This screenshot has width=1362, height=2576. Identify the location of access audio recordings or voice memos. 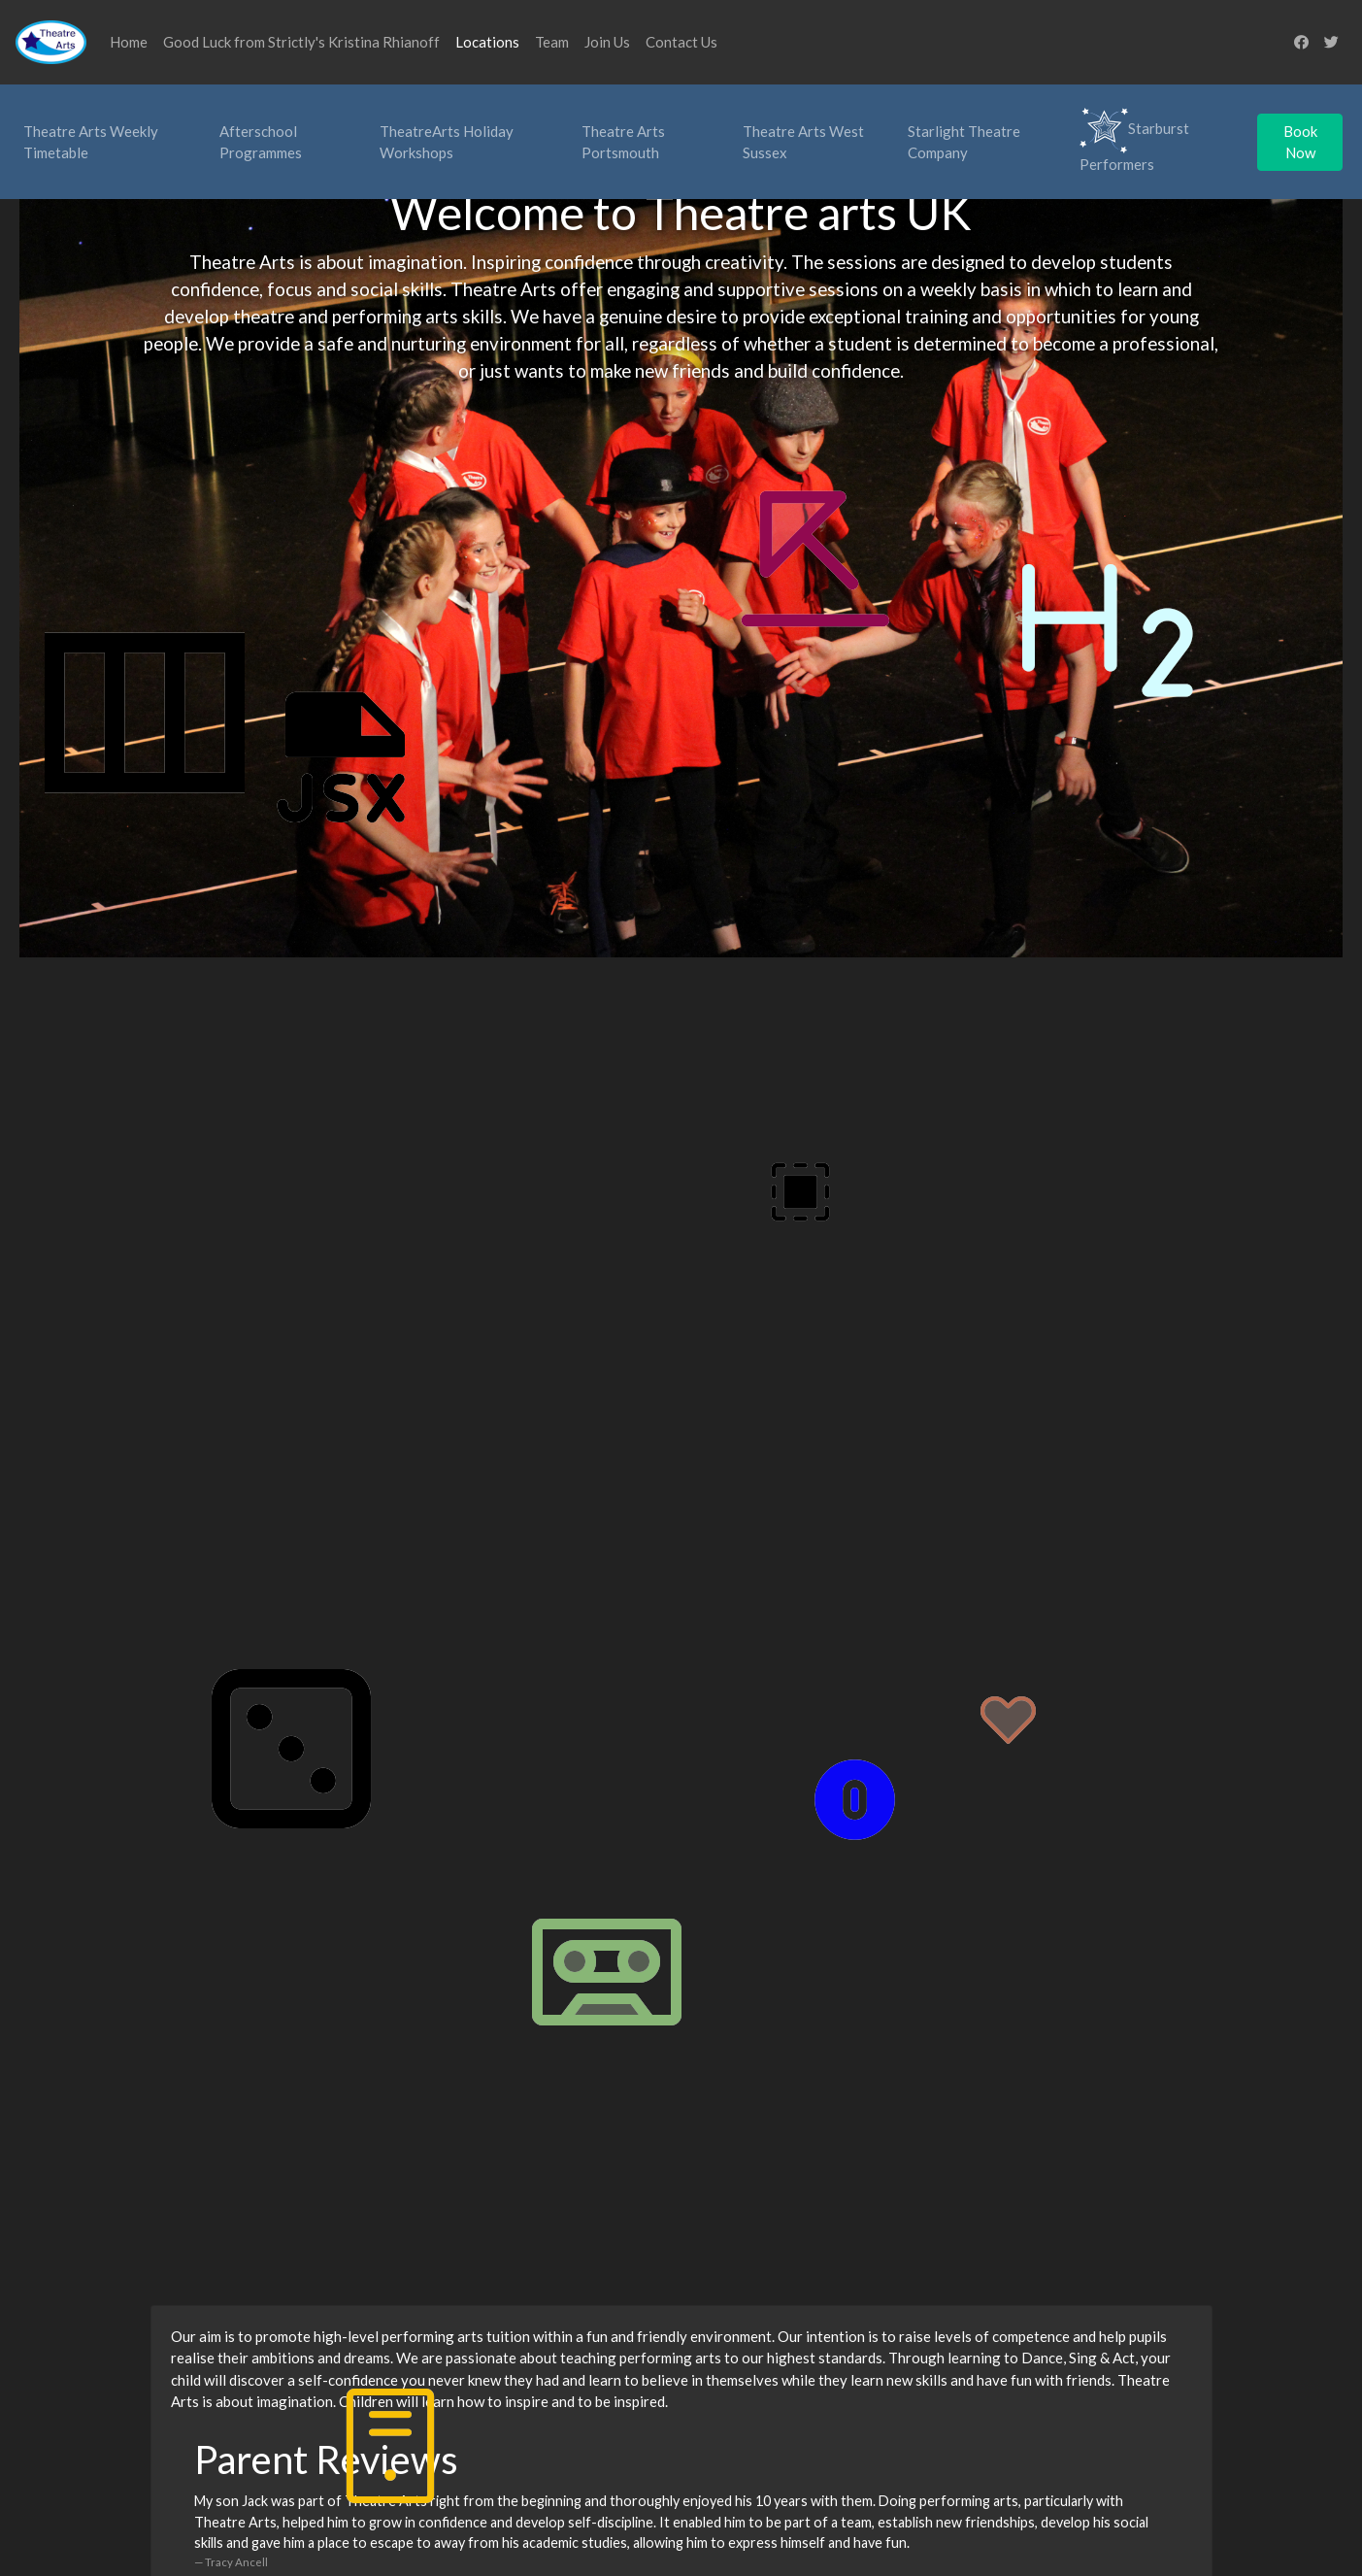
(607, 1972).